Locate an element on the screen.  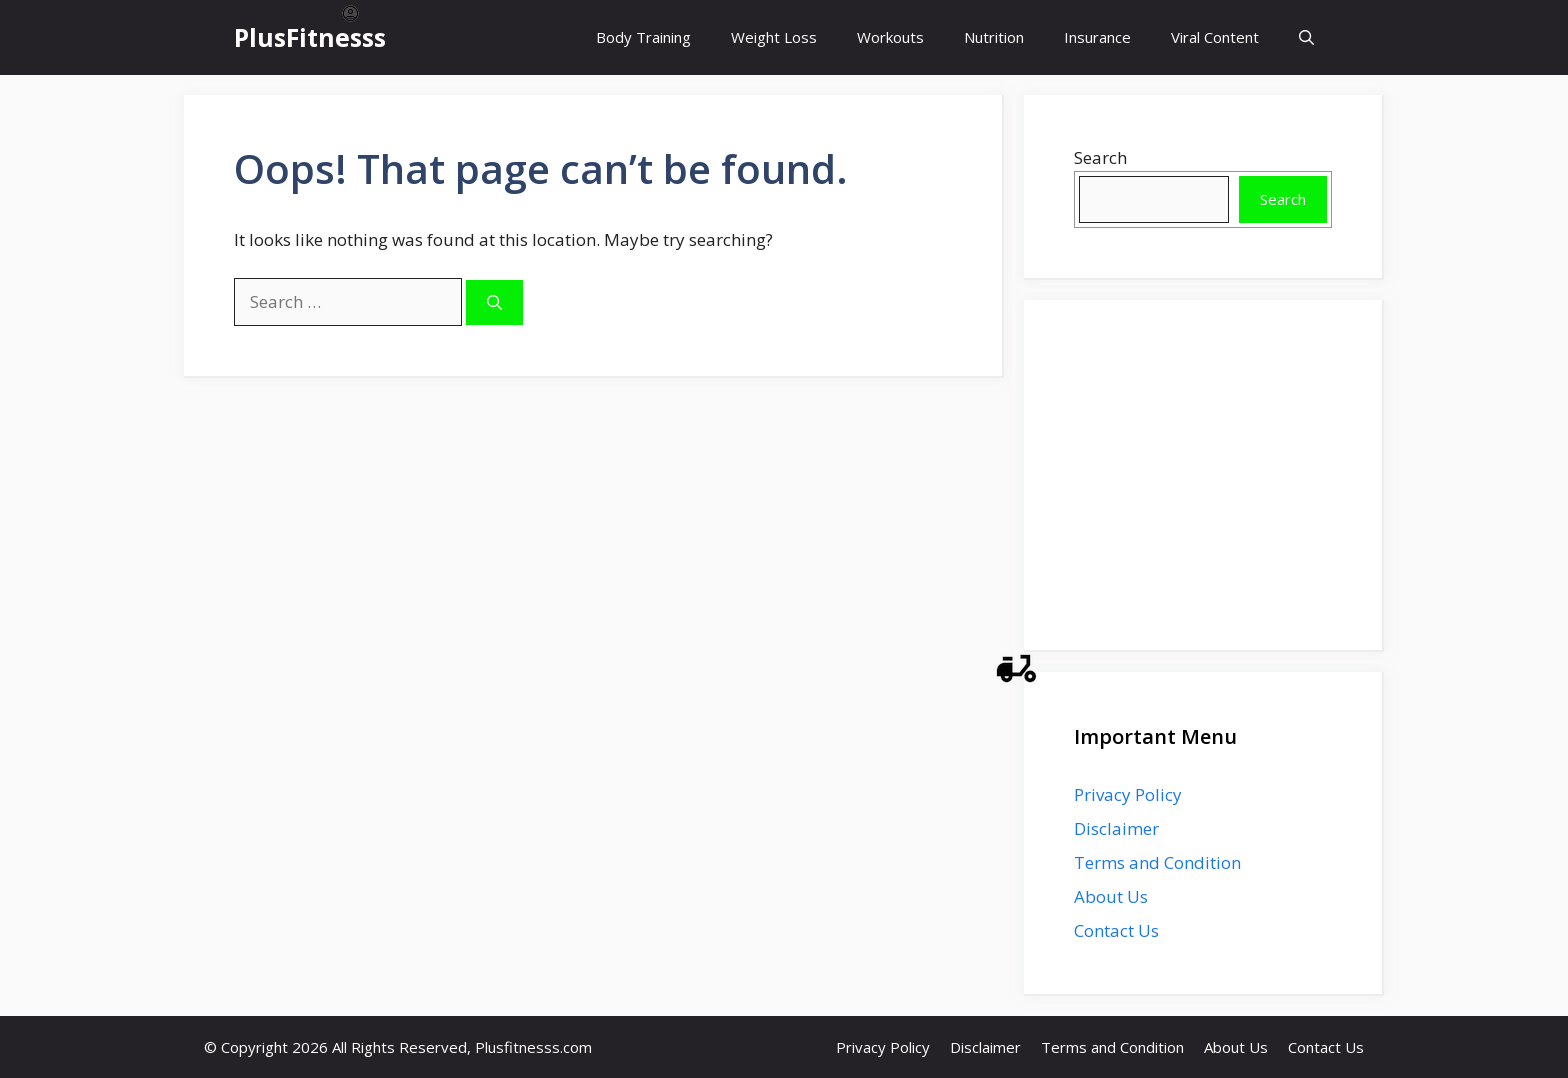
access your account or profile settings is located at coordinates (350, 13).